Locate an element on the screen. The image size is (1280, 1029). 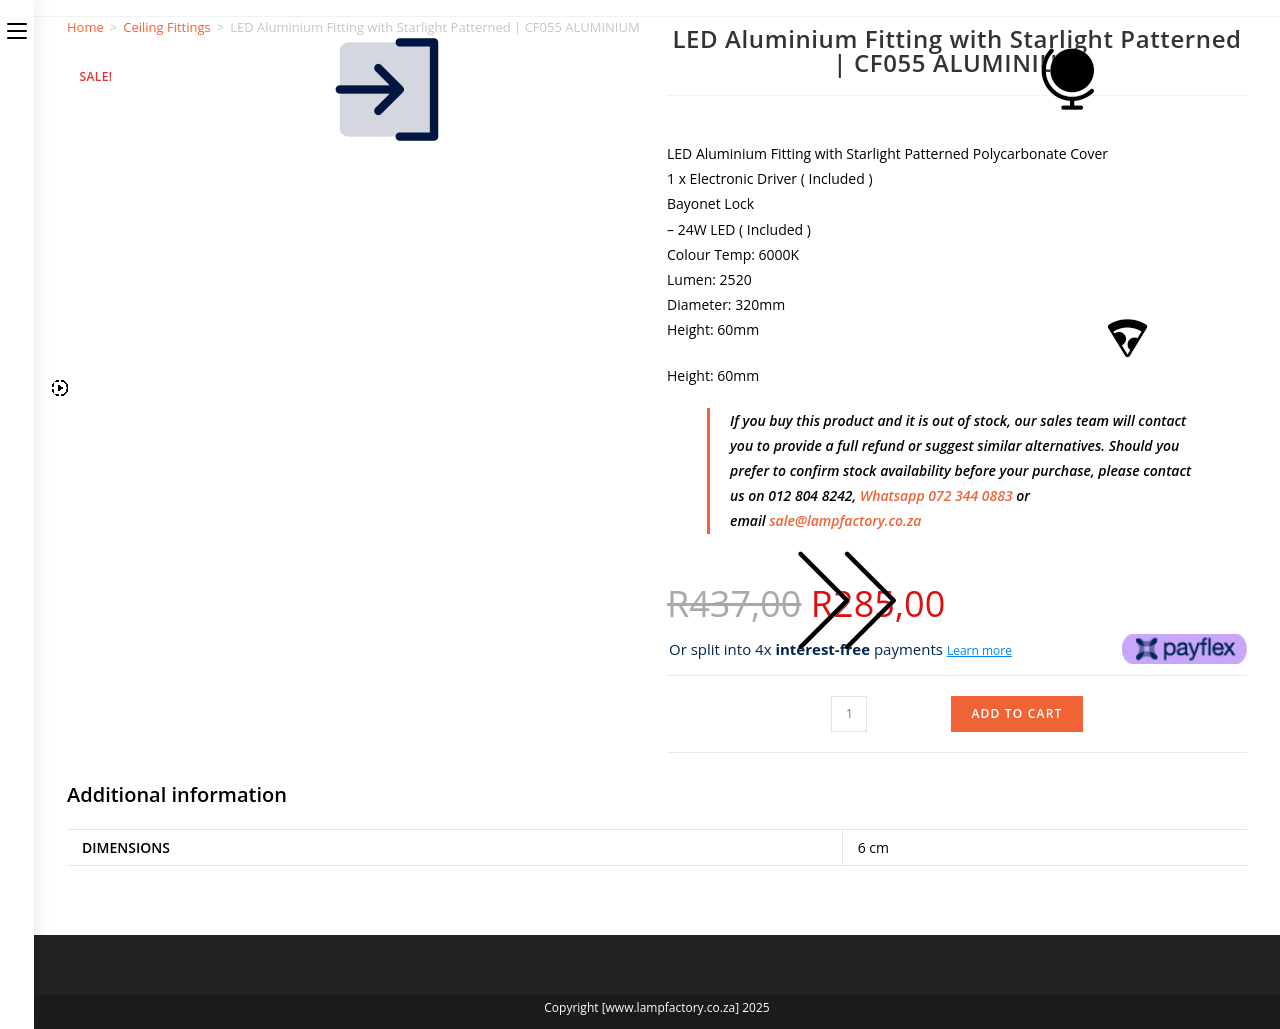
order food or pizza delivery is located at coordinates (1127, 337).